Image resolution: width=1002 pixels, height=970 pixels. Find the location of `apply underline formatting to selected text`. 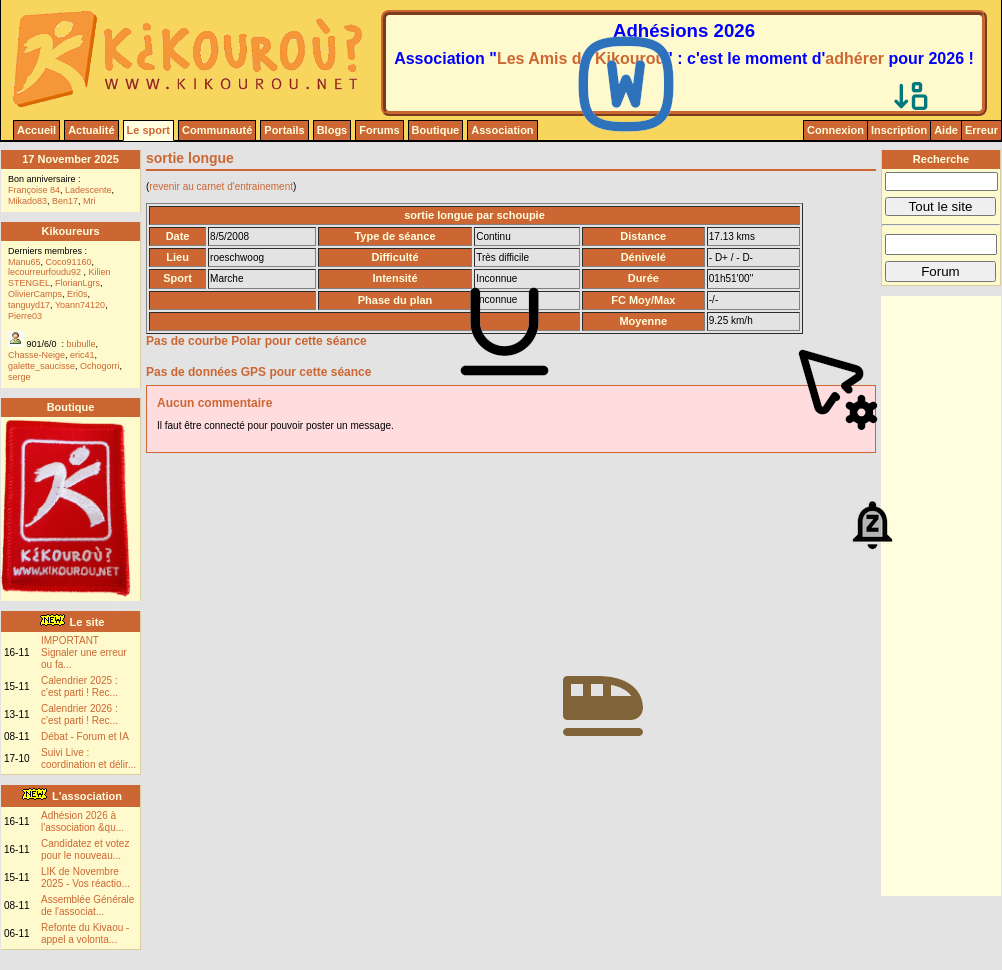

apply underline formatting to selected text is located at coordinates (504, 331).